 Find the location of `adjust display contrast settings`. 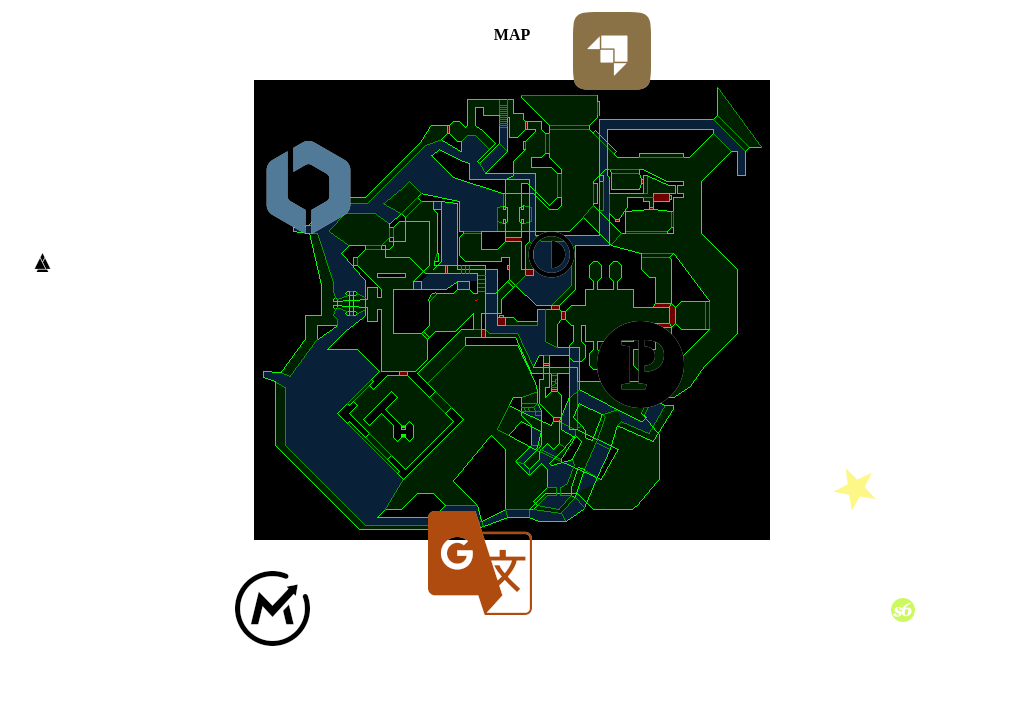

adjust display contrast settings is located at coordinates (551, 254).